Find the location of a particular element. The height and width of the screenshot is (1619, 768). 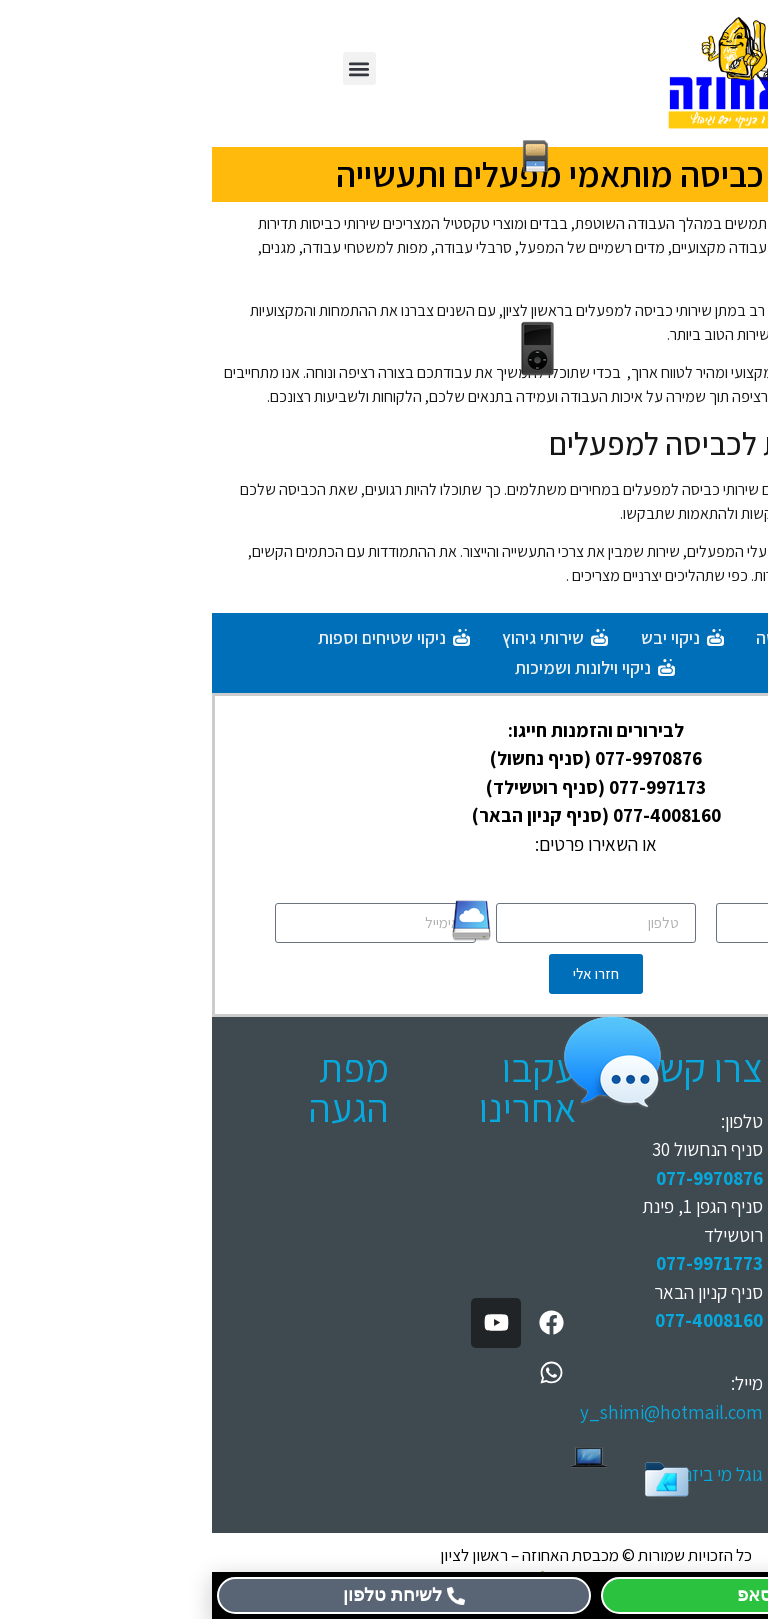

smartmedia memory card storage device is located at coordinates (535, 156).